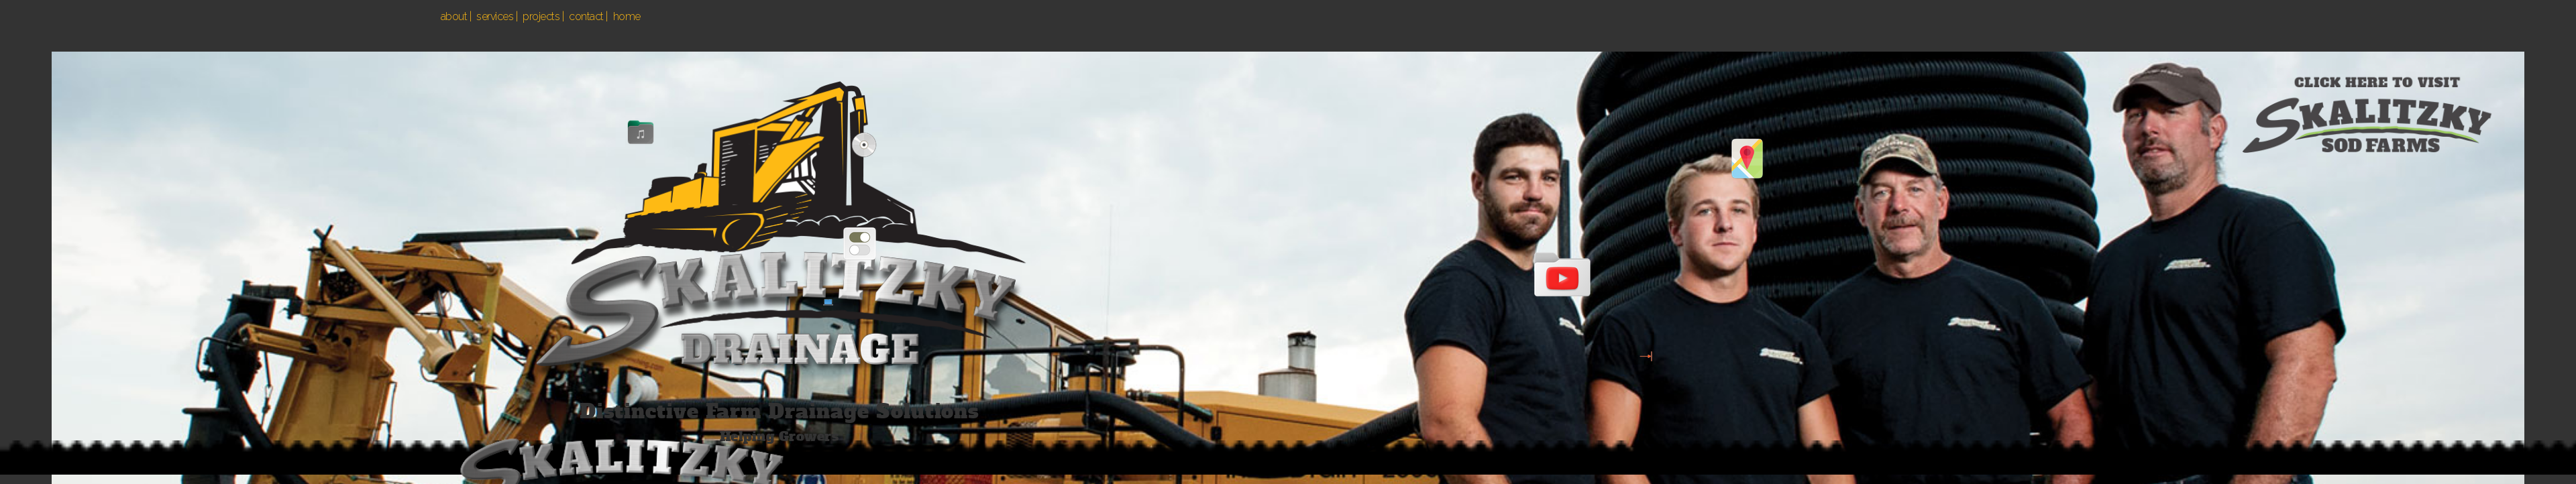 The width and height of the screenshot is (2576, 484). What do you see at coordinates (1562, 276) in the screenshot?
I see `open folder containing YouTube downloads` at bounding box center [1562, 276].